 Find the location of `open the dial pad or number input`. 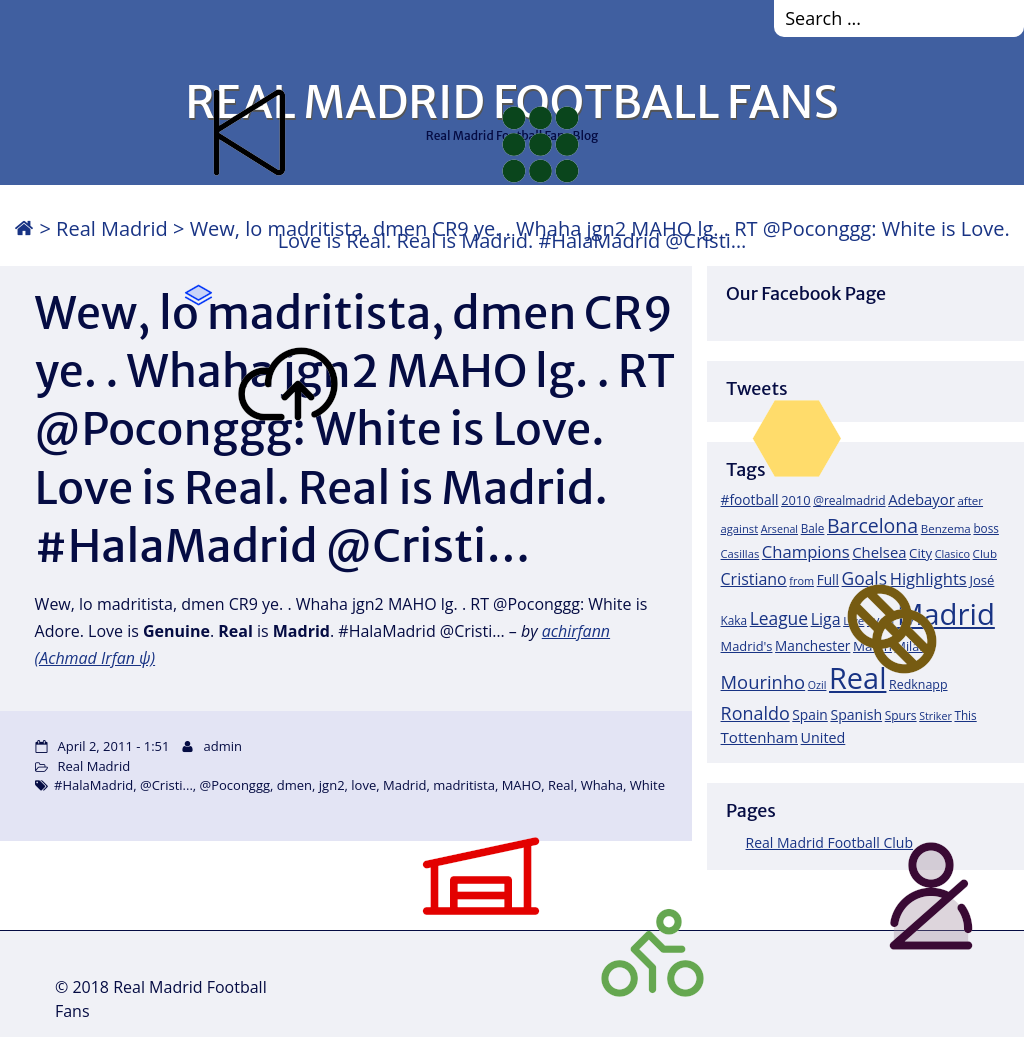

open the dial pad or number input is located at coordinates (540, 144).